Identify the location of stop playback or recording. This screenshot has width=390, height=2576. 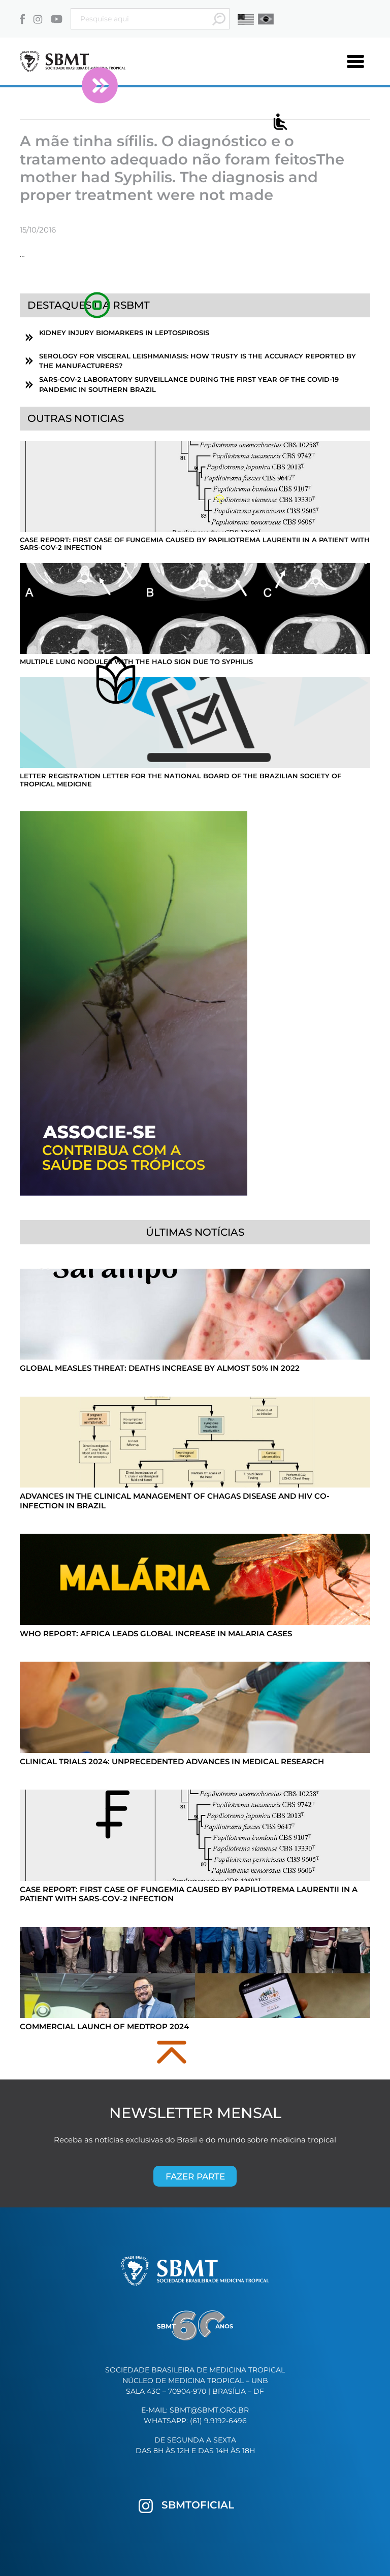
(97, 305).